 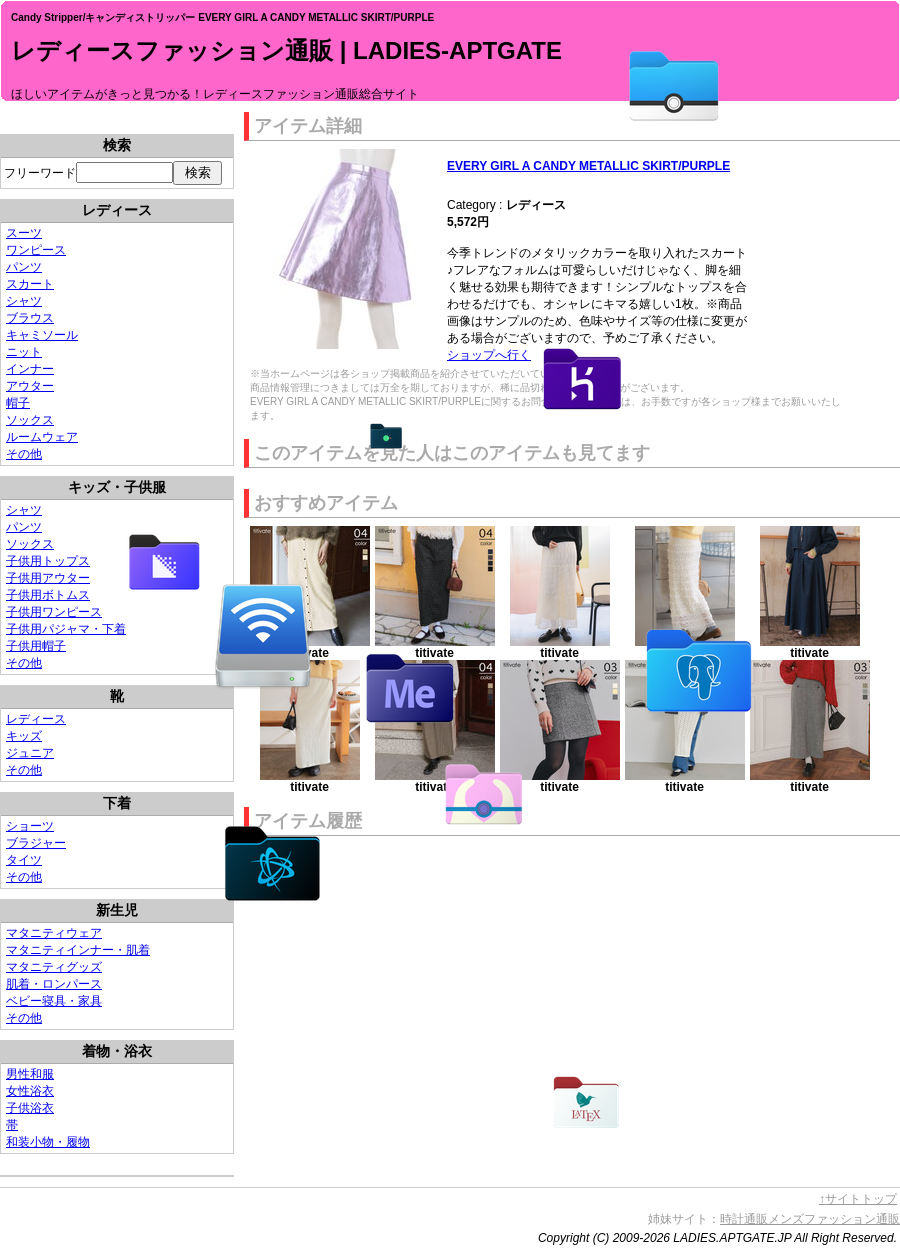 I want to click on open folder containing pokémon heal ball items or games, so click(x=483, y=796).